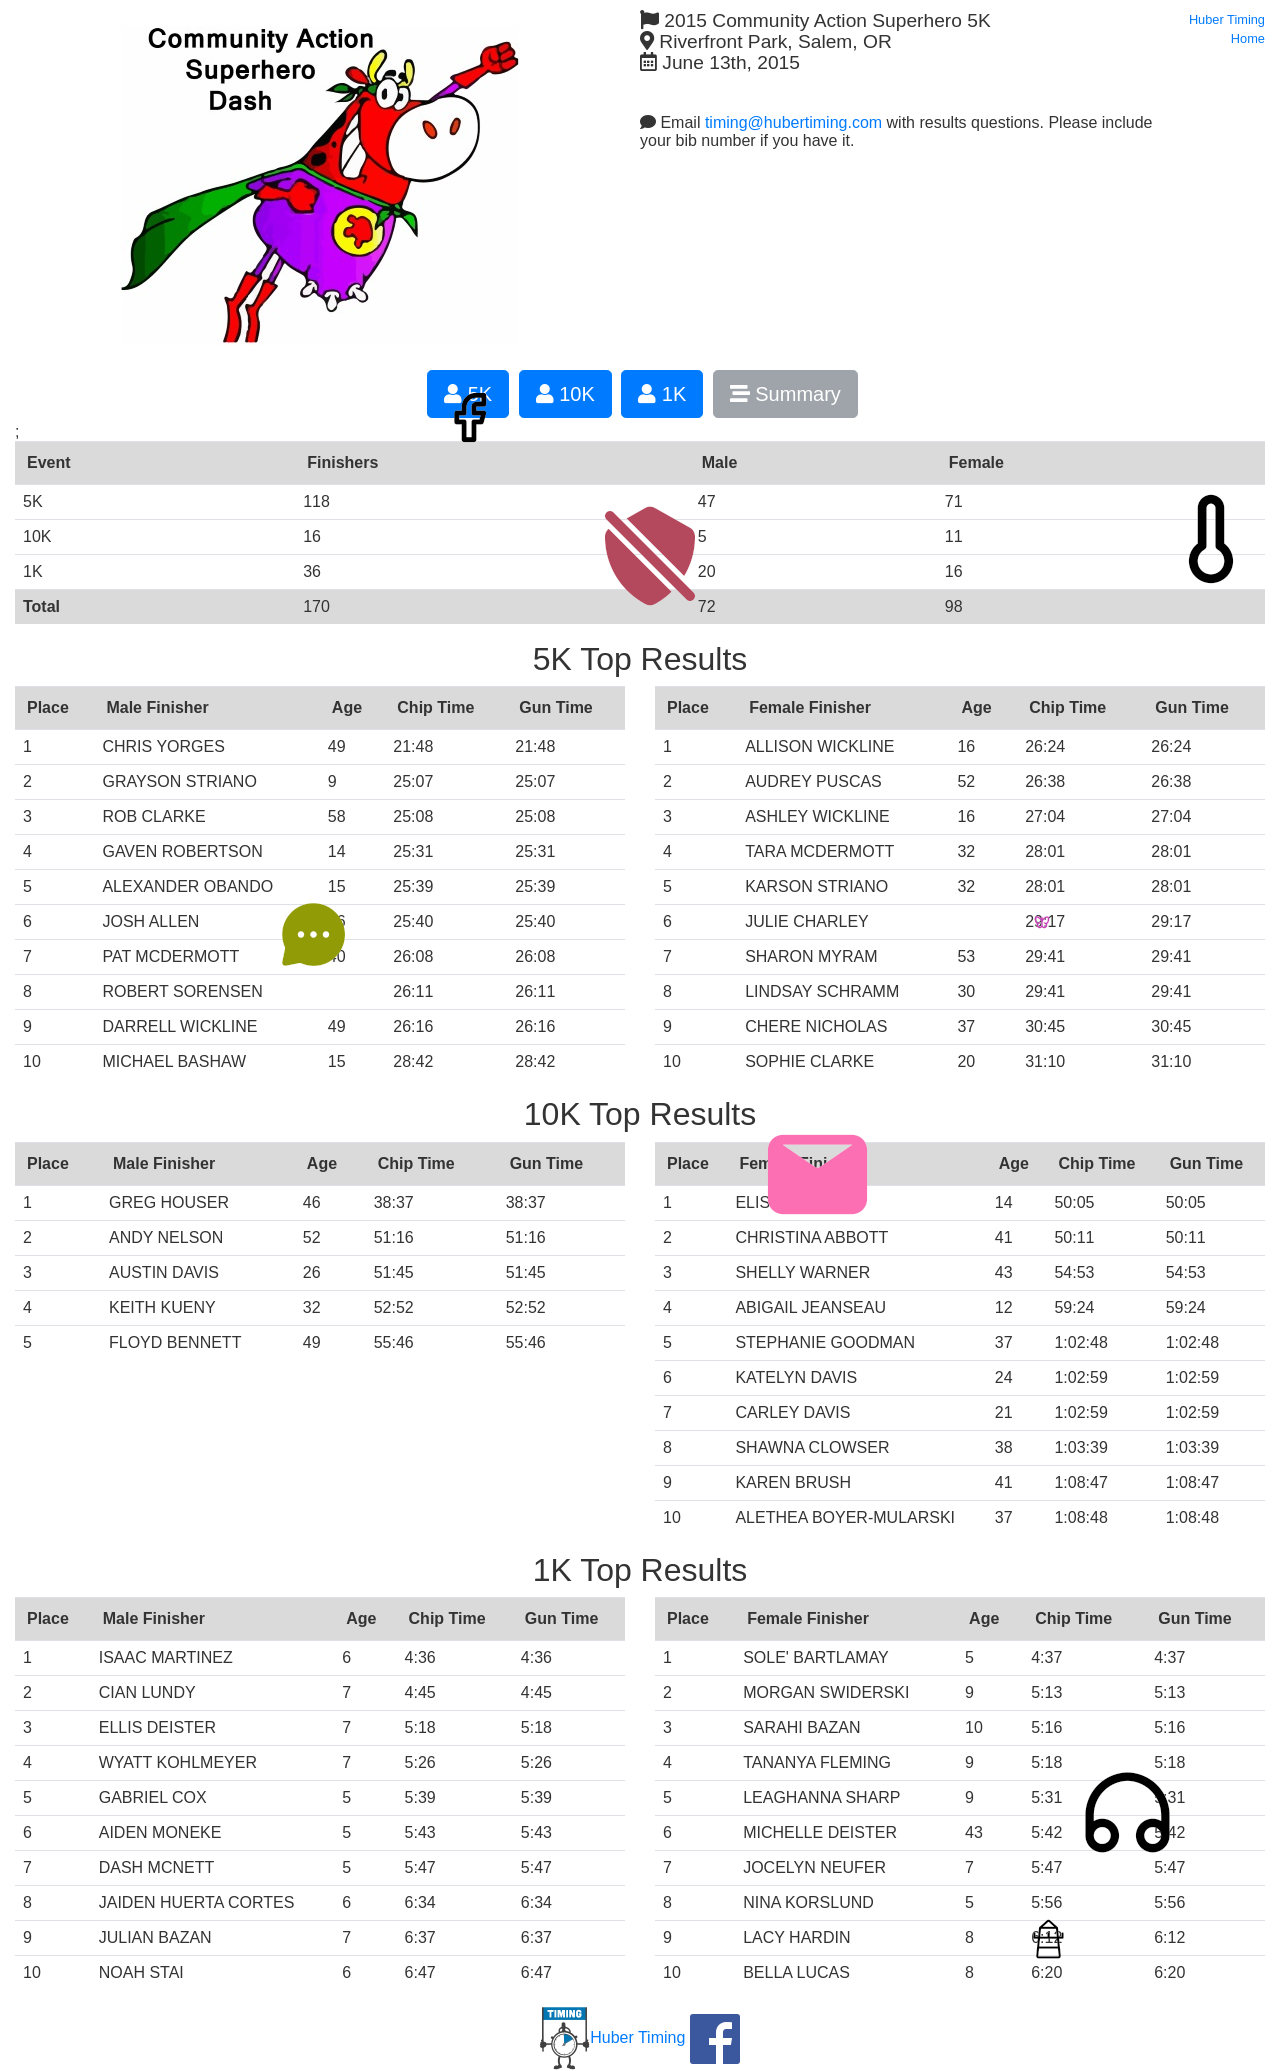 Image resolution: width=1280 pixels, height=2071 pixels. Describe the element at coordinates (1042, 922) in the screenshot. I see `indicates a transformation or metamorphosis feature` at that location.